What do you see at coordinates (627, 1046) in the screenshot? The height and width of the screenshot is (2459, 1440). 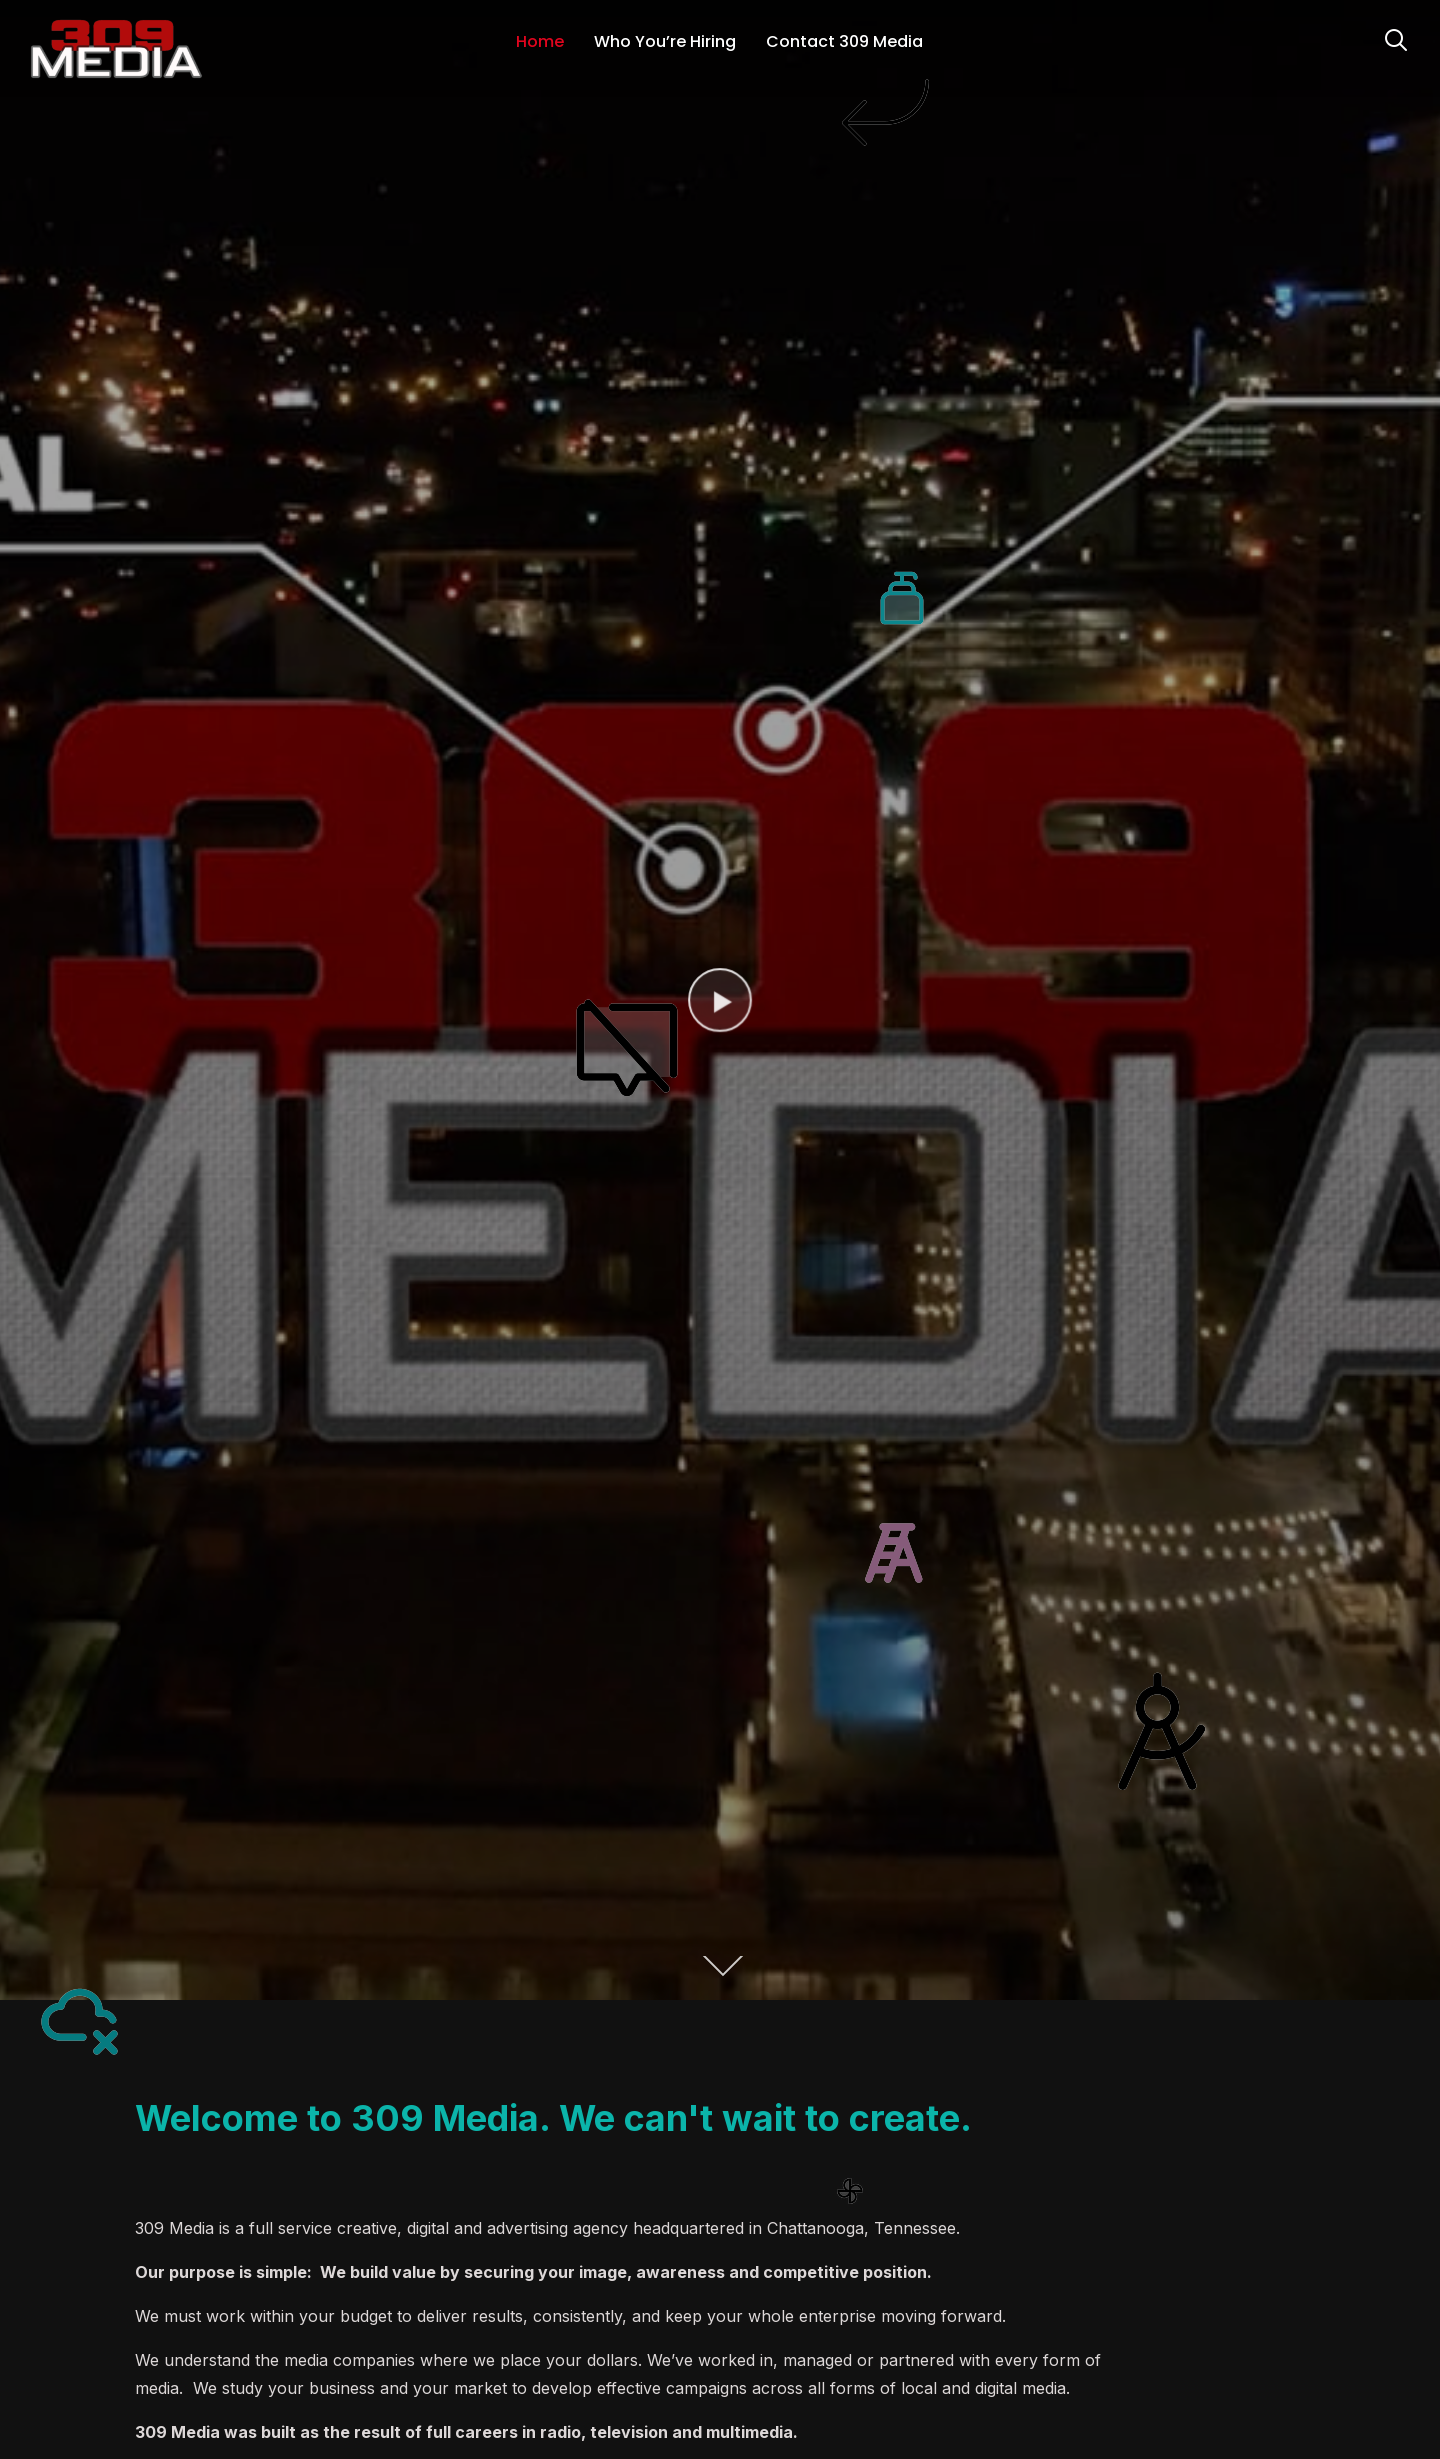 I see `mute or disable chat notifications` at bounding box center [627, 1046].